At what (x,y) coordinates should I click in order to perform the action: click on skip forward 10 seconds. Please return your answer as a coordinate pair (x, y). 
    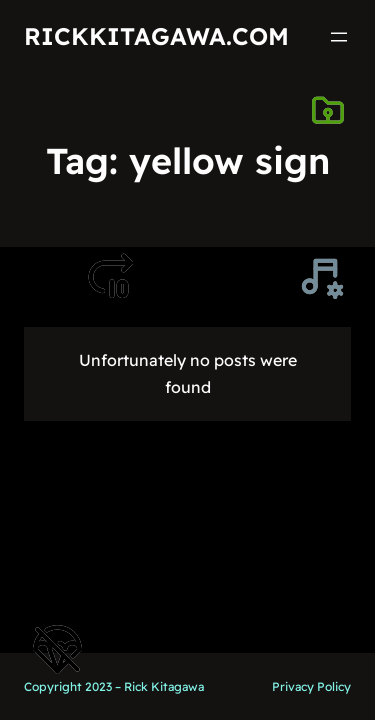
    Looking at the image, I should click on (112, 277).